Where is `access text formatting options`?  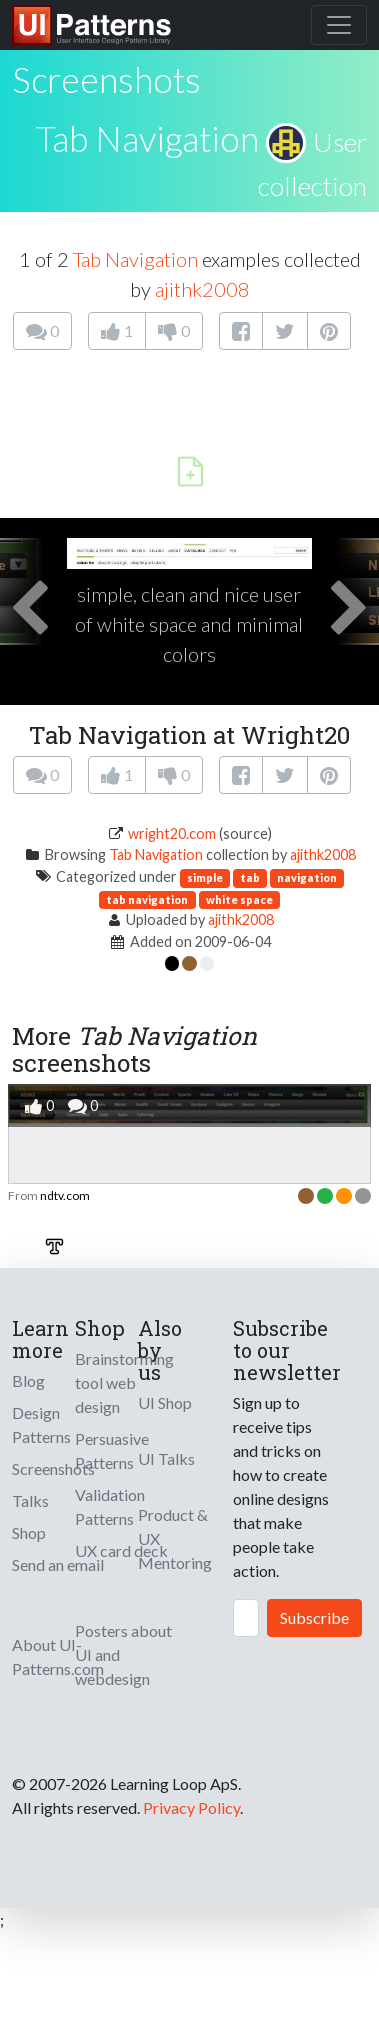 access text formatting options is located at coordinates (54, 1246).